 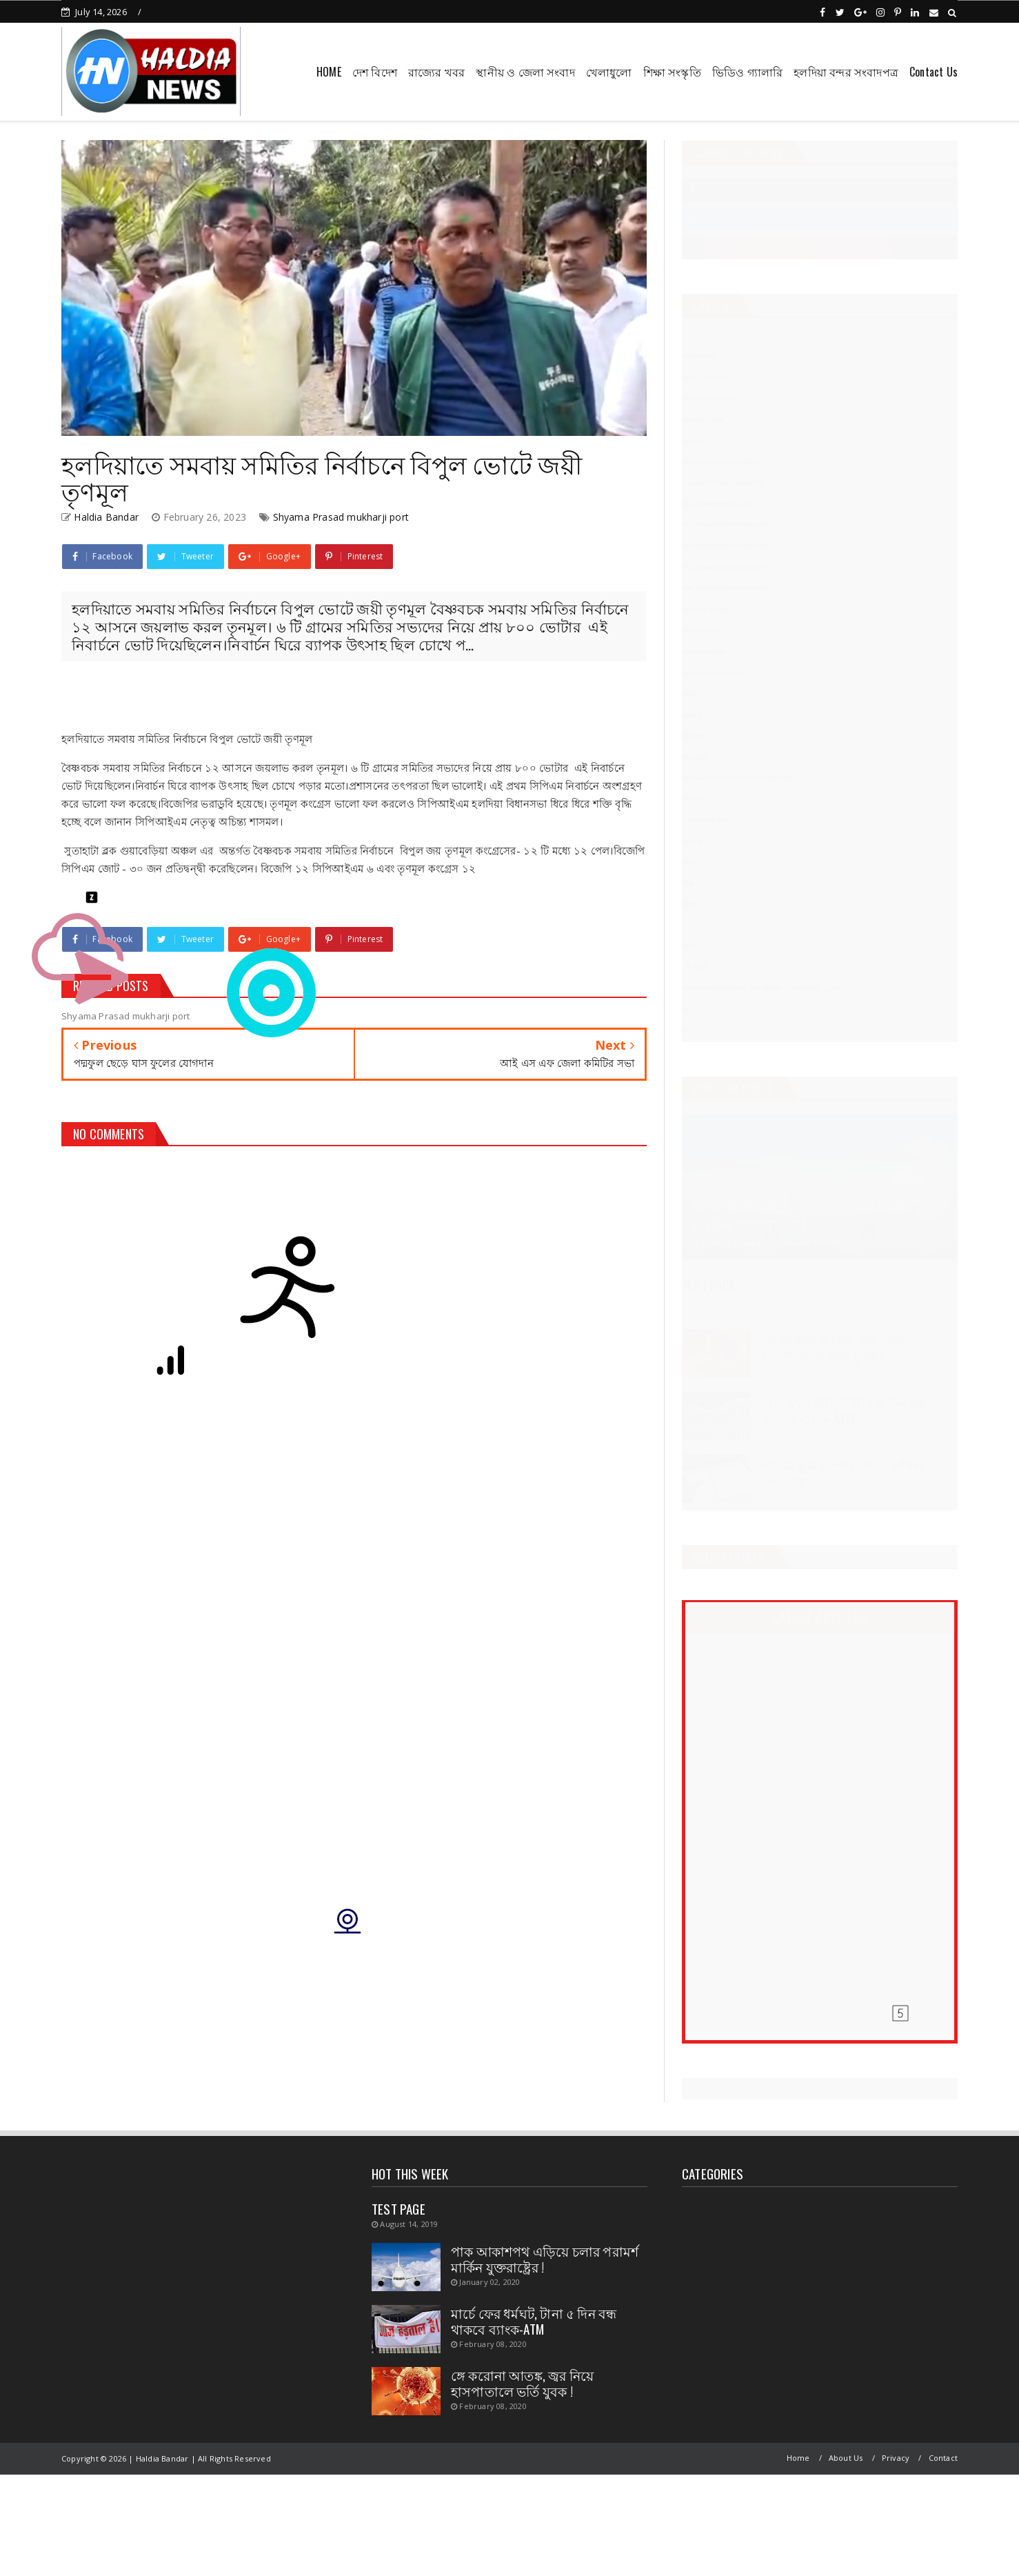 I want to click on enable webcam or video camera, so click(x=347, y=1922).